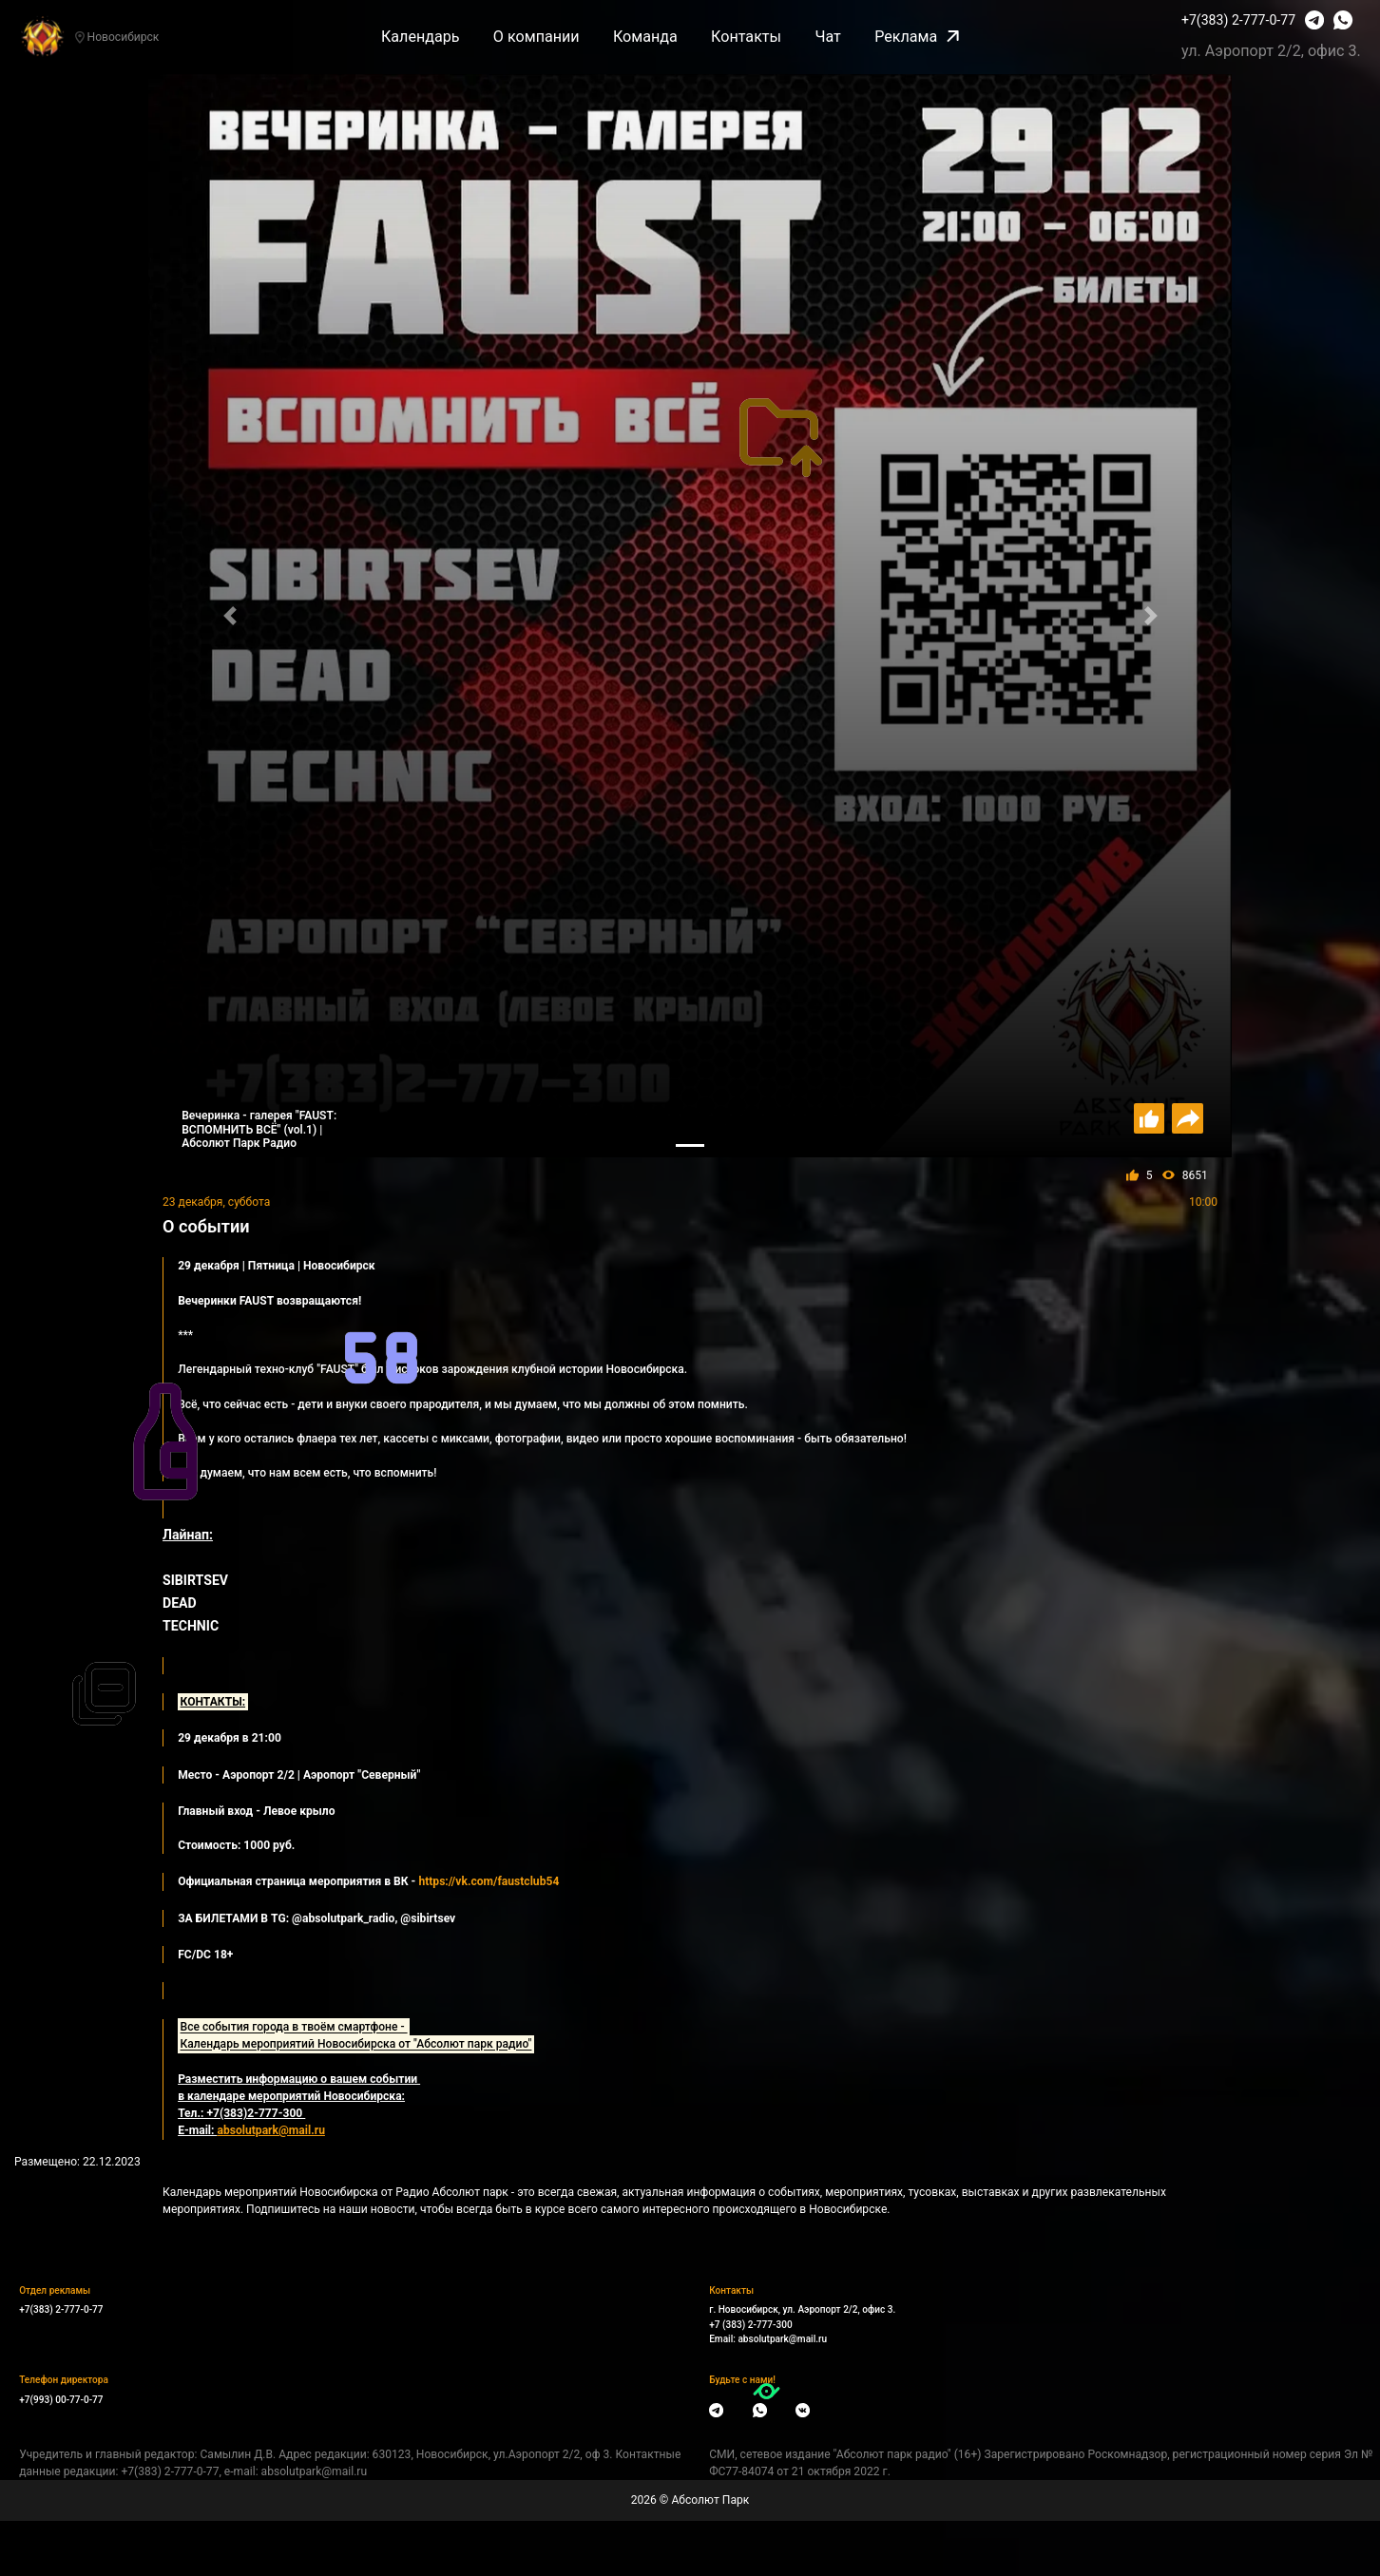 This screenshot has height=2576, width=1380. Describe the element at coordinates (778, 433) in the screenshot. I see `upload file to folder` at that location.